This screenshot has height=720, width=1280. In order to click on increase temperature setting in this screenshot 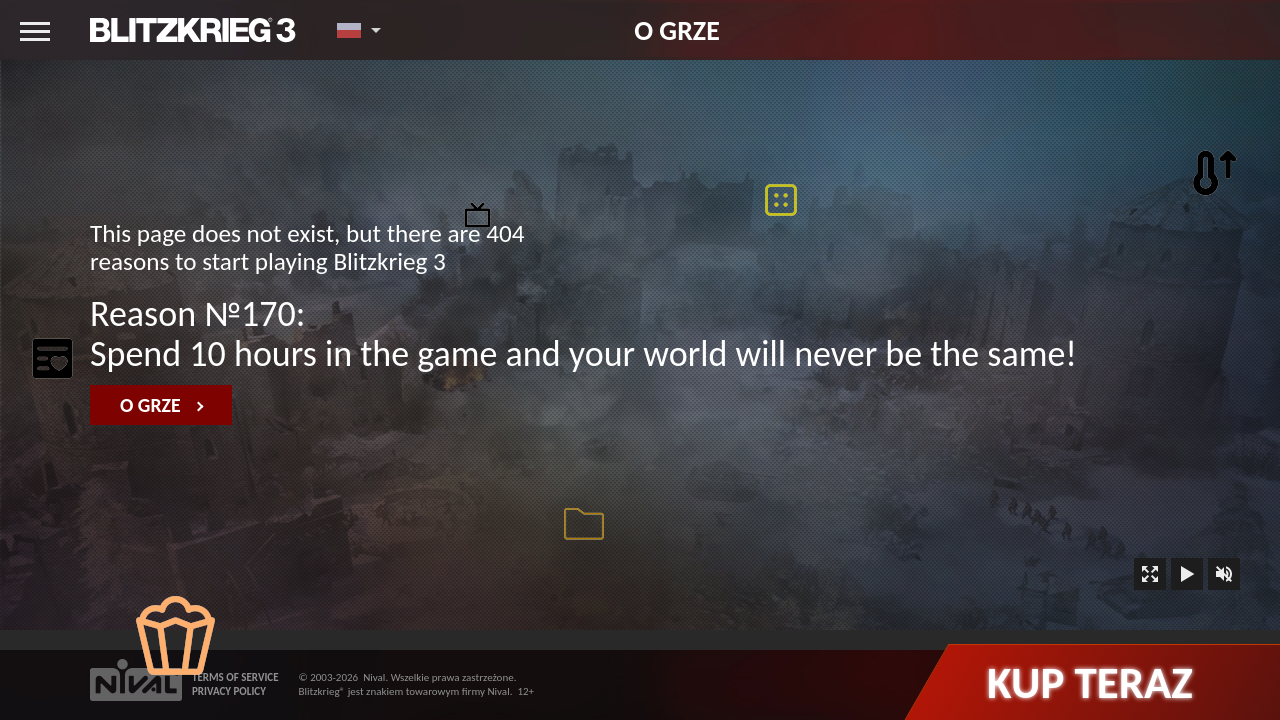, I will do `click(1214, 173)`.